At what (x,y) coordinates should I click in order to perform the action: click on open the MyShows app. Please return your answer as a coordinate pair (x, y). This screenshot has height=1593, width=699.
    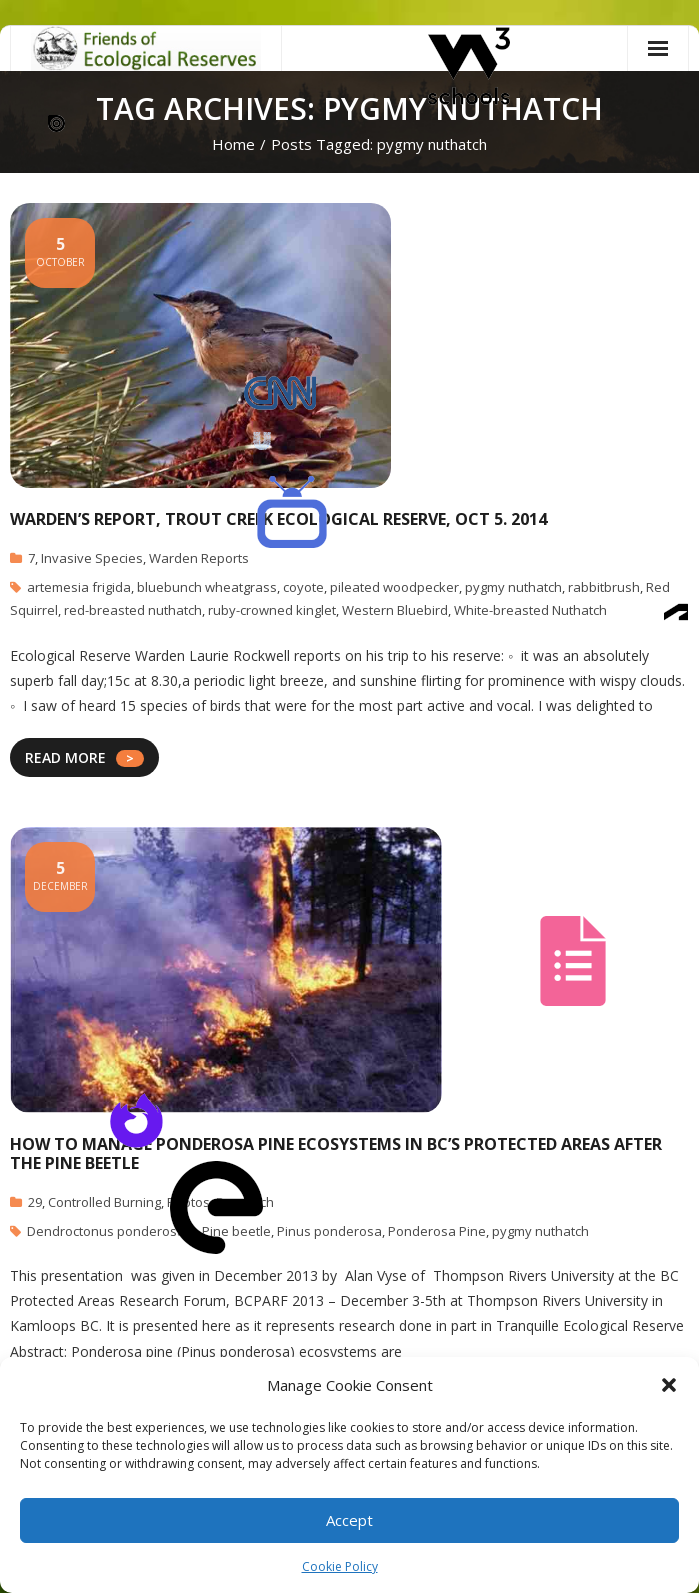
    Looking at the image, I should click on (292, 512).